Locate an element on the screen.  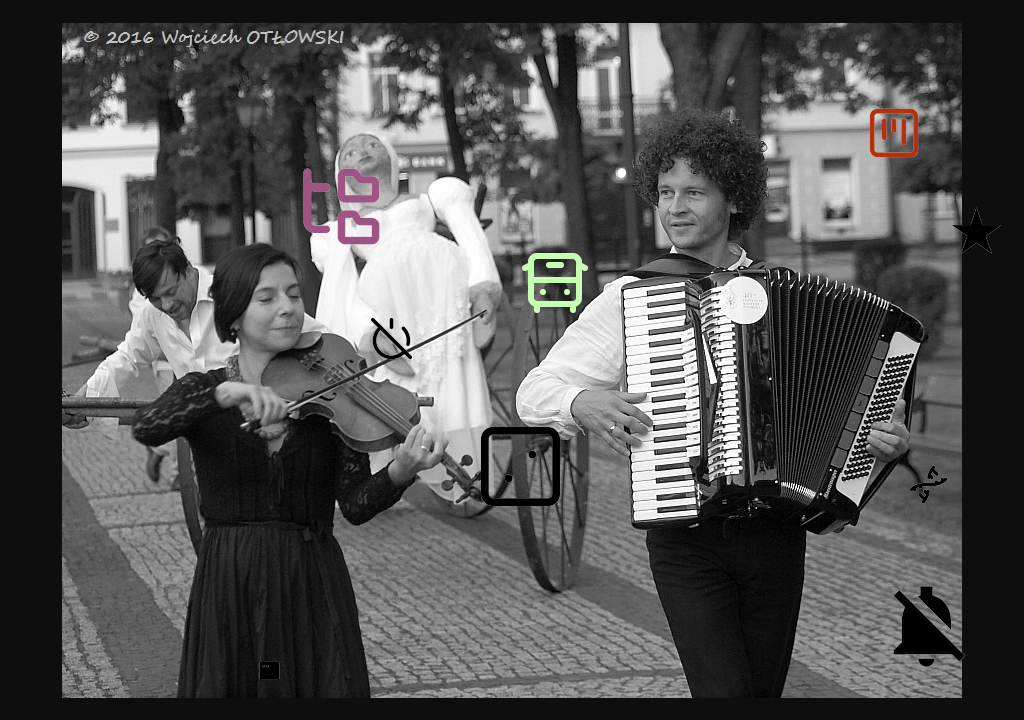
roll for a random result is located at coordinates (520, 466).